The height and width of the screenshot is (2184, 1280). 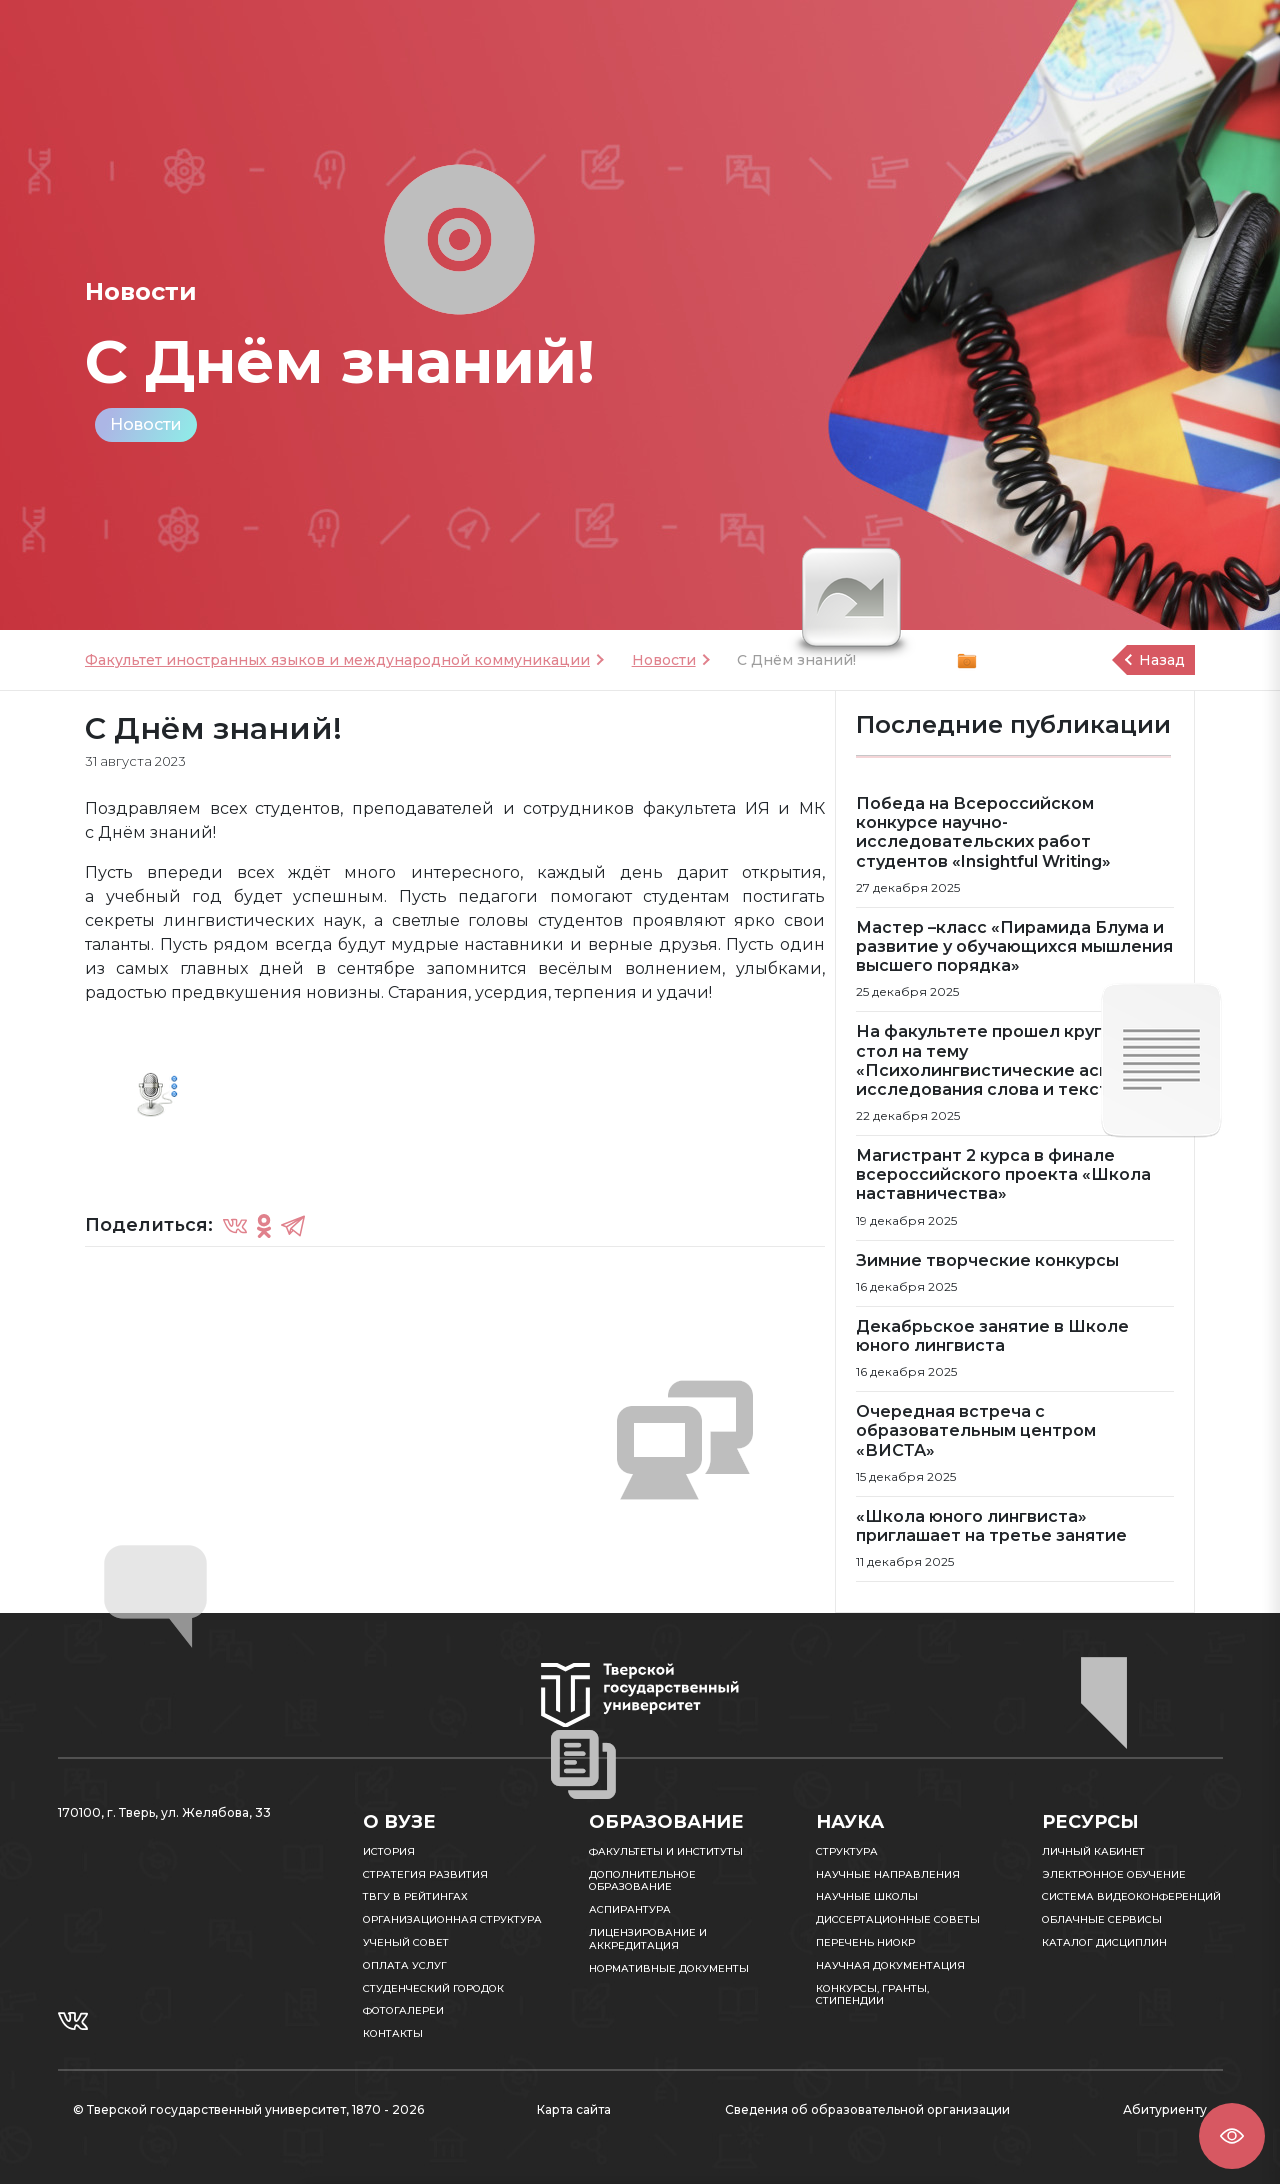 What do you see at coordinates (685, 1440) in the screenshot?
I see `view network workgroup computers` at bounding box center [685, 1440].